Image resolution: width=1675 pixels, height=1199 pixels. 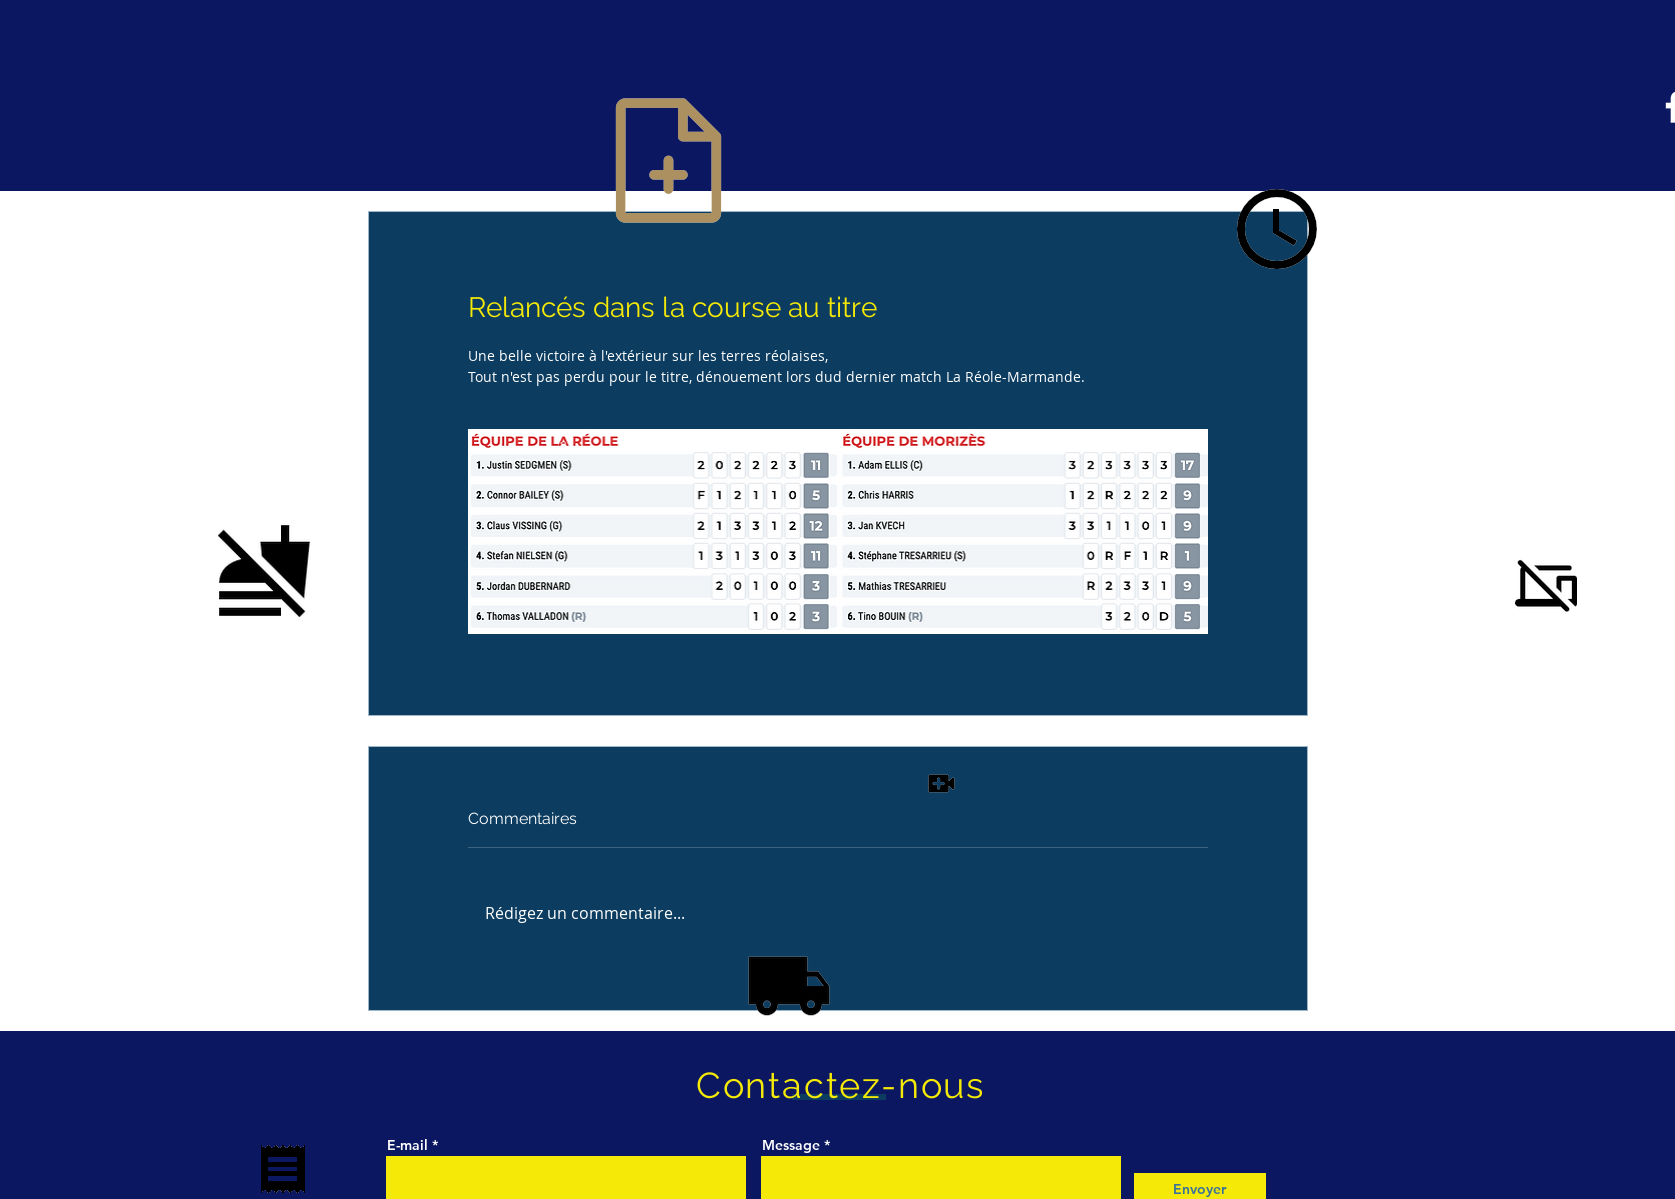 What do you see at coordinates (264, 570) in the screenshot?
I see `indicates food is not allowed in this area` at bounding box center [264, 570].